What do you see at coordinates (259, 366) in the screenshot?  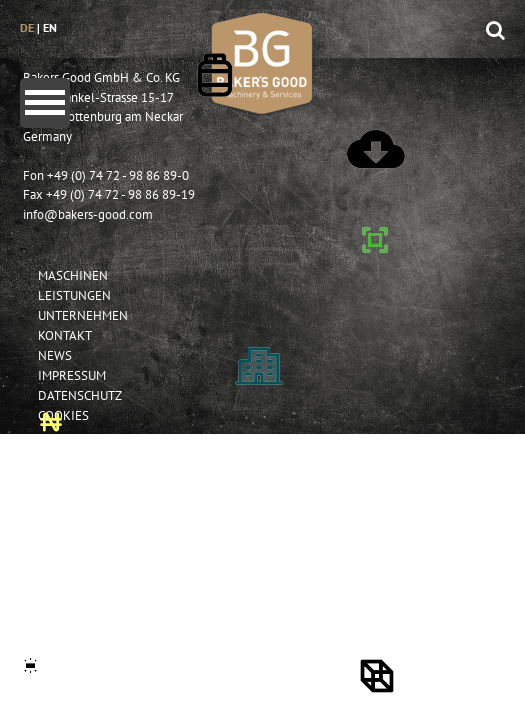 I see `view apartment or residential listings` at bounding box center [259, 366].